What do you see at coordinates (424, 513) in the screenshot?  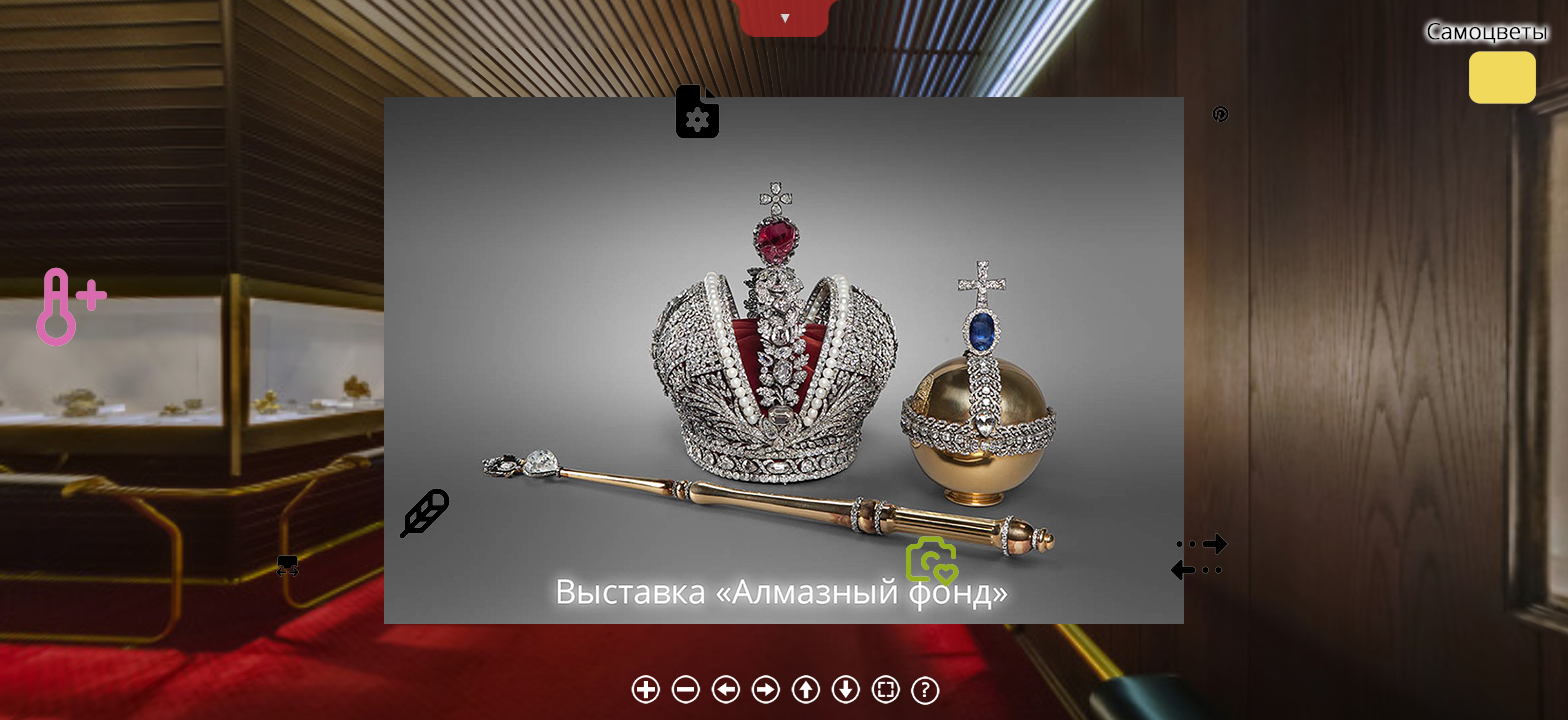 I see `compose a new message or note` at bounding box center [424, 513].